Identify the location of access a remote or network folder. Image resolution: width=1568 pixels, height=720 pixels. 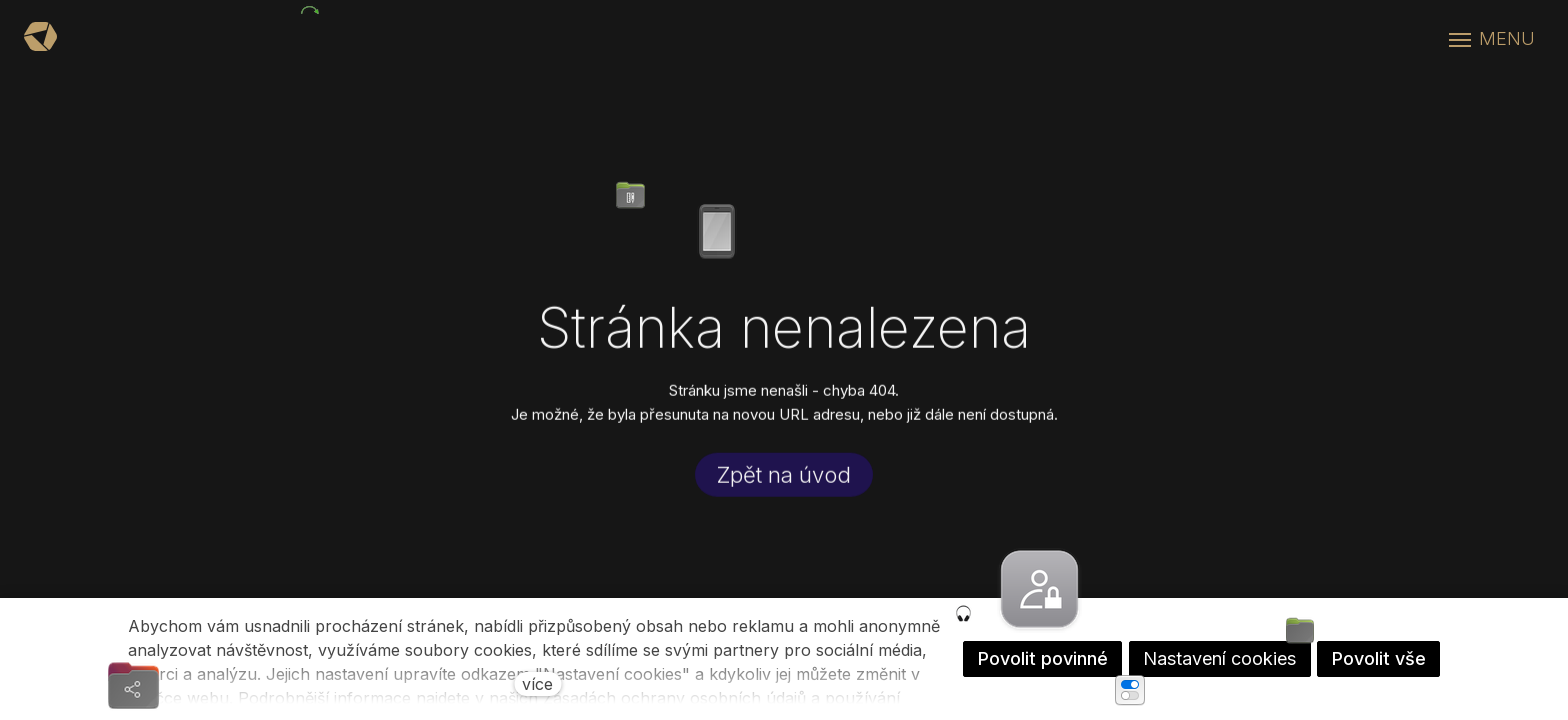
(1300, 630).